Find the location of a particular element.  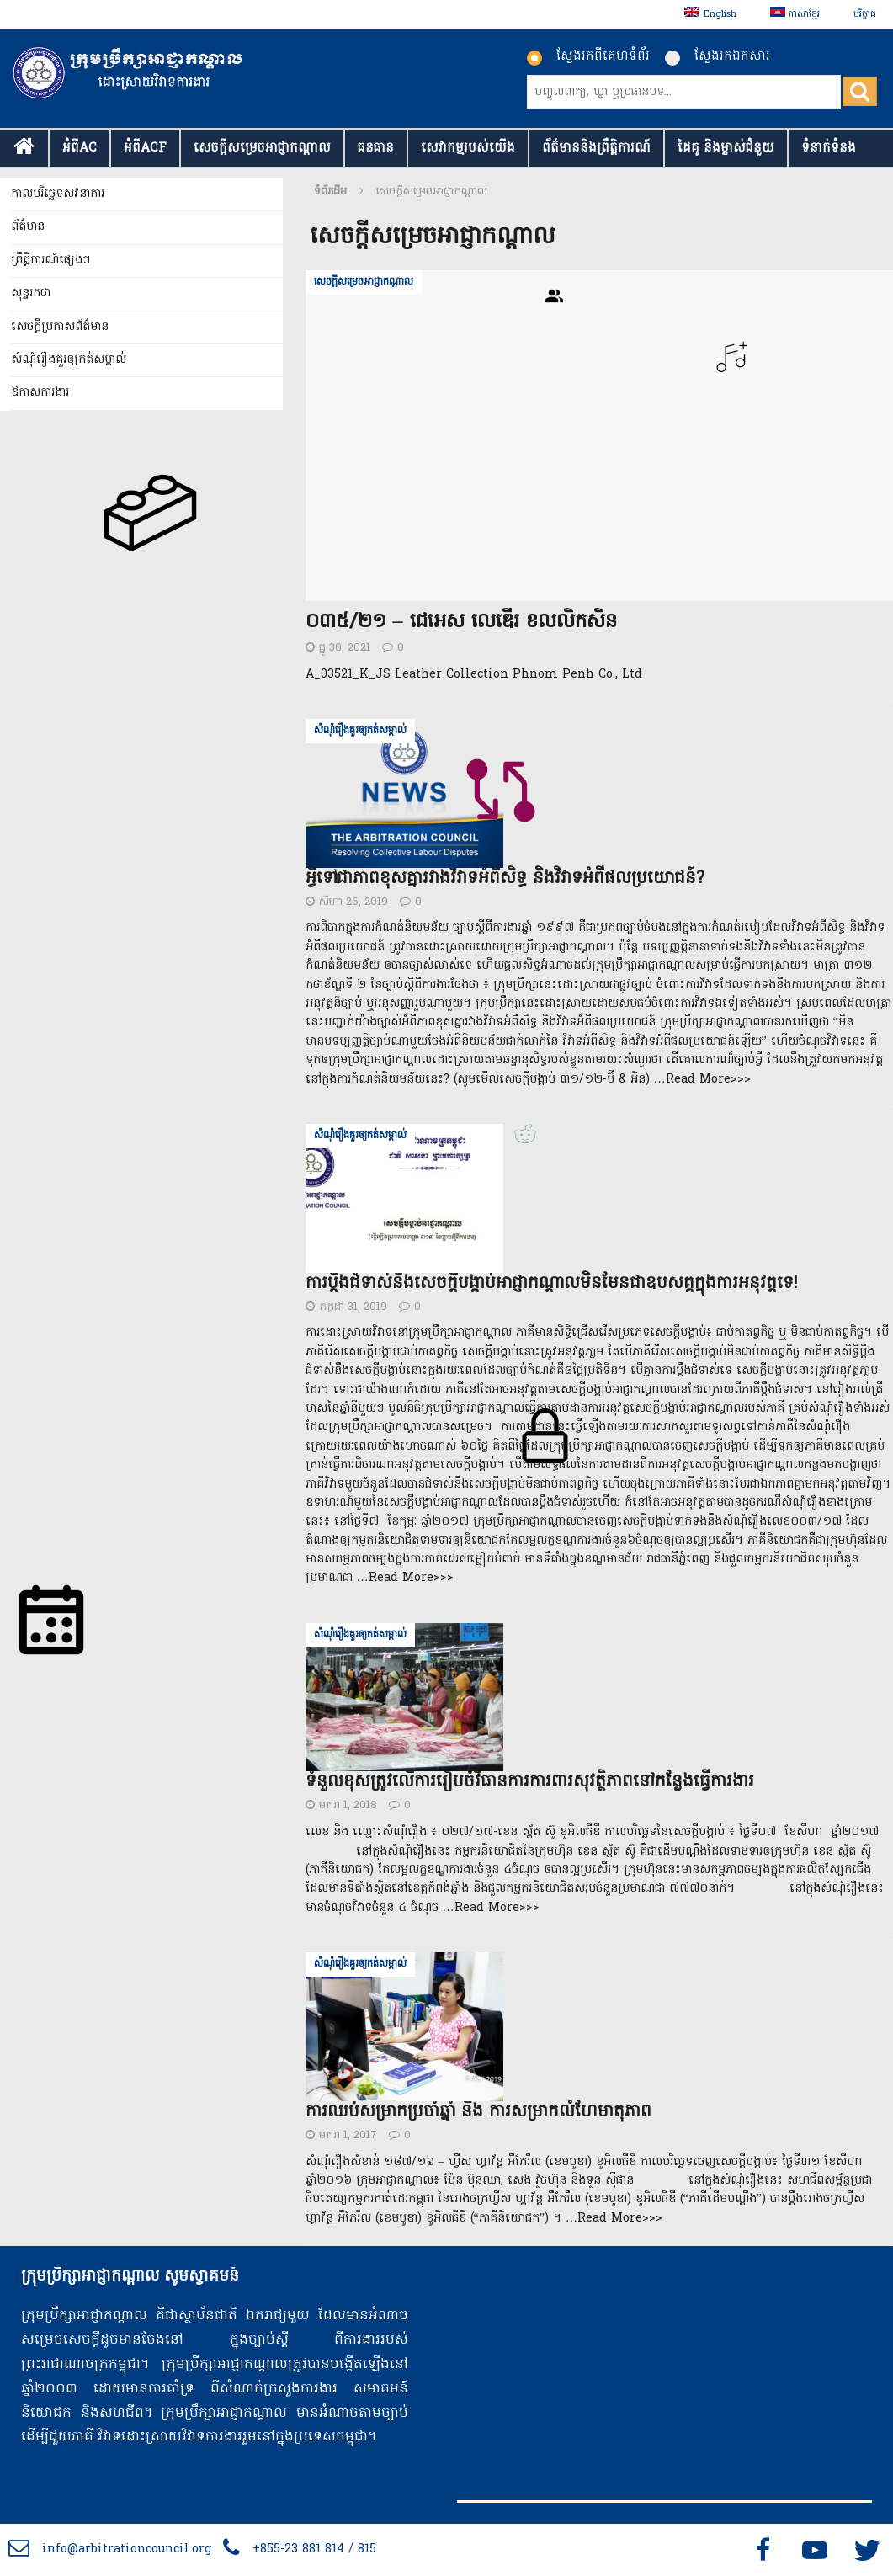

add a new song to your library is located at coordinates (732, 357).